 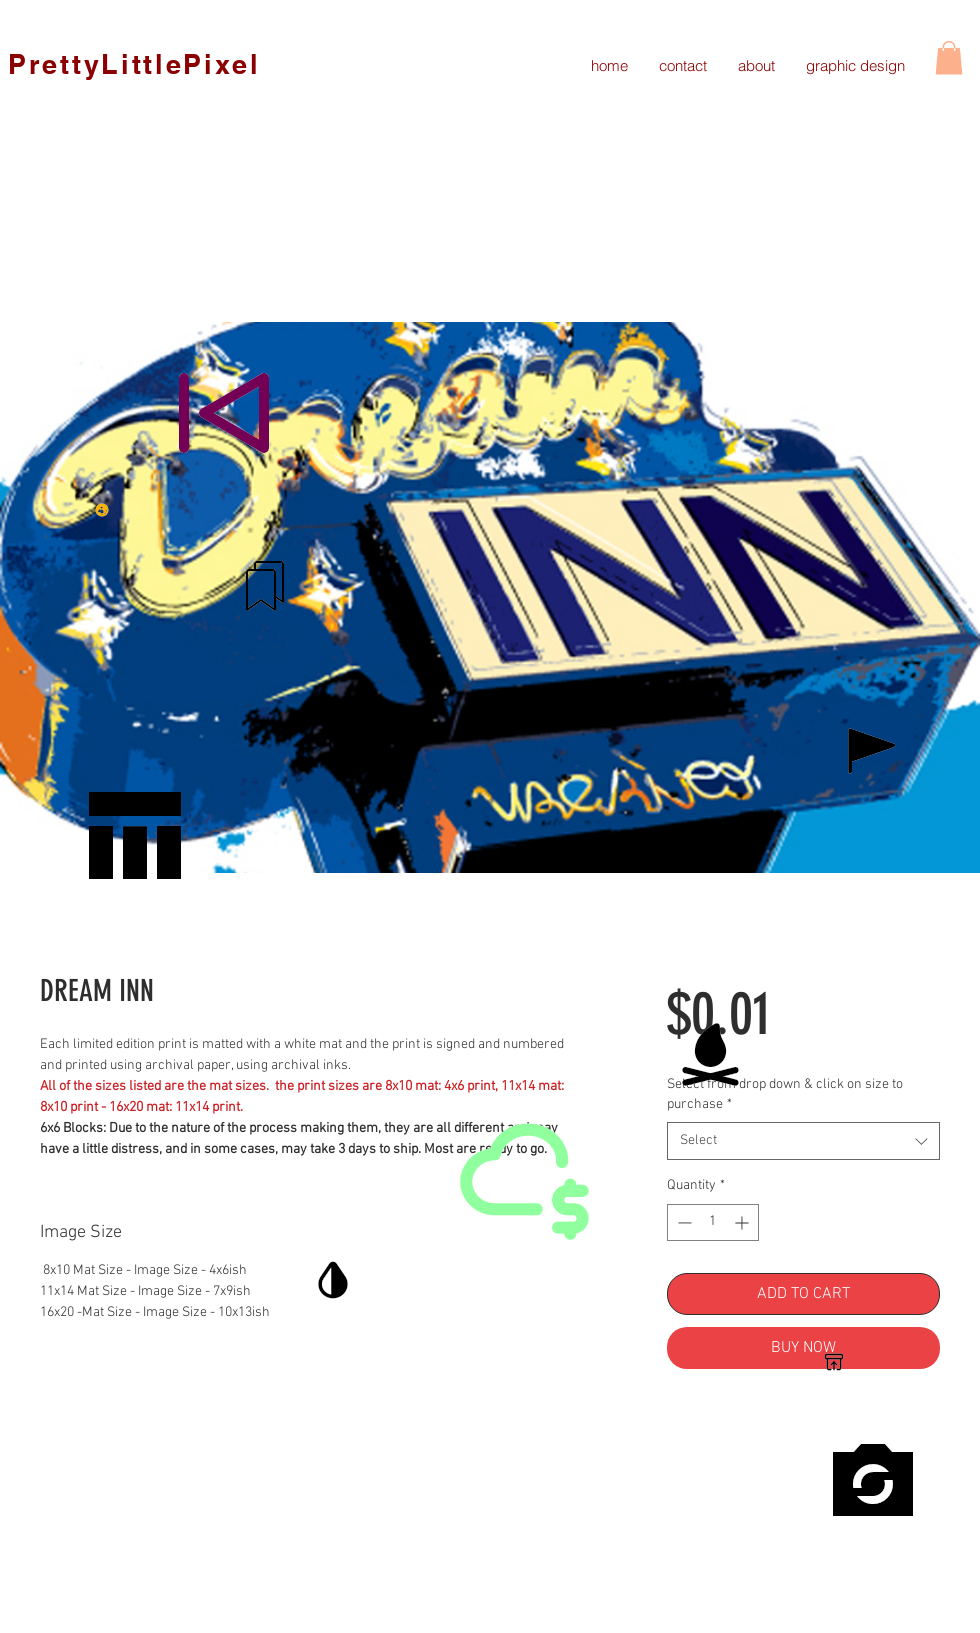 What do you see at coordinates (224, 413) in the screenshot?
I see `skip to previous track` at bounding box center [224, 413].